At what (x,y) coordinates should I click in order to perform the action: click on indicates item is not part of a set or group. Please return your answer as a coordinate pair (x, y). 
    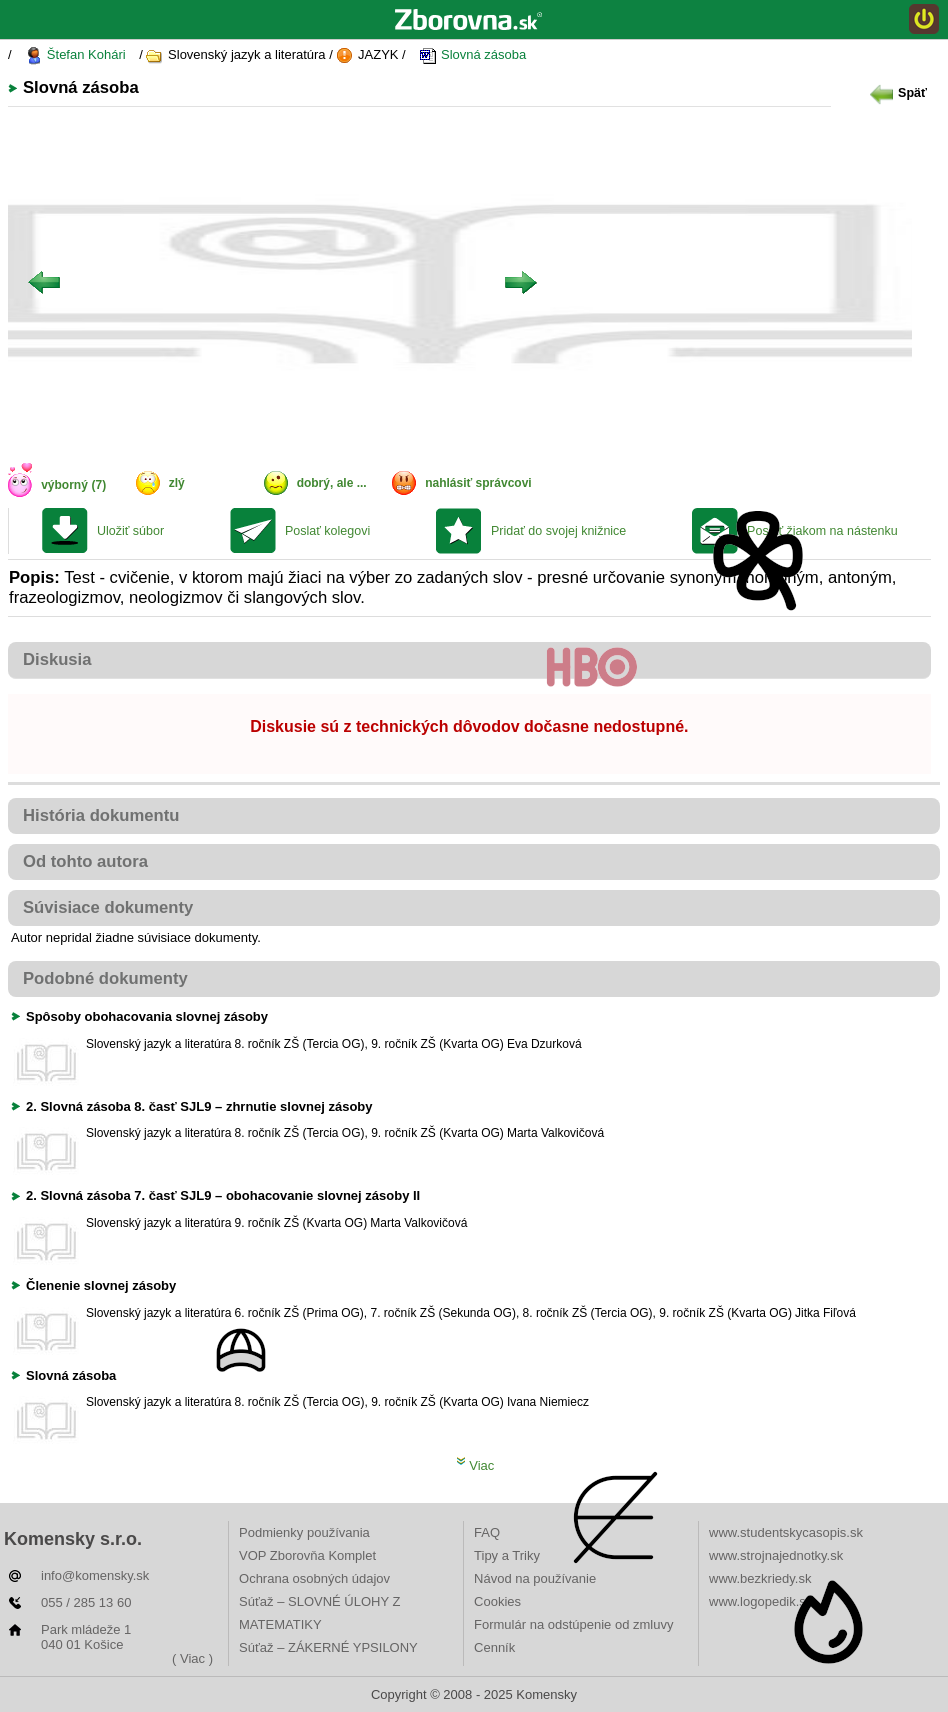
    Looking at the image, I should click on (615, 1517).